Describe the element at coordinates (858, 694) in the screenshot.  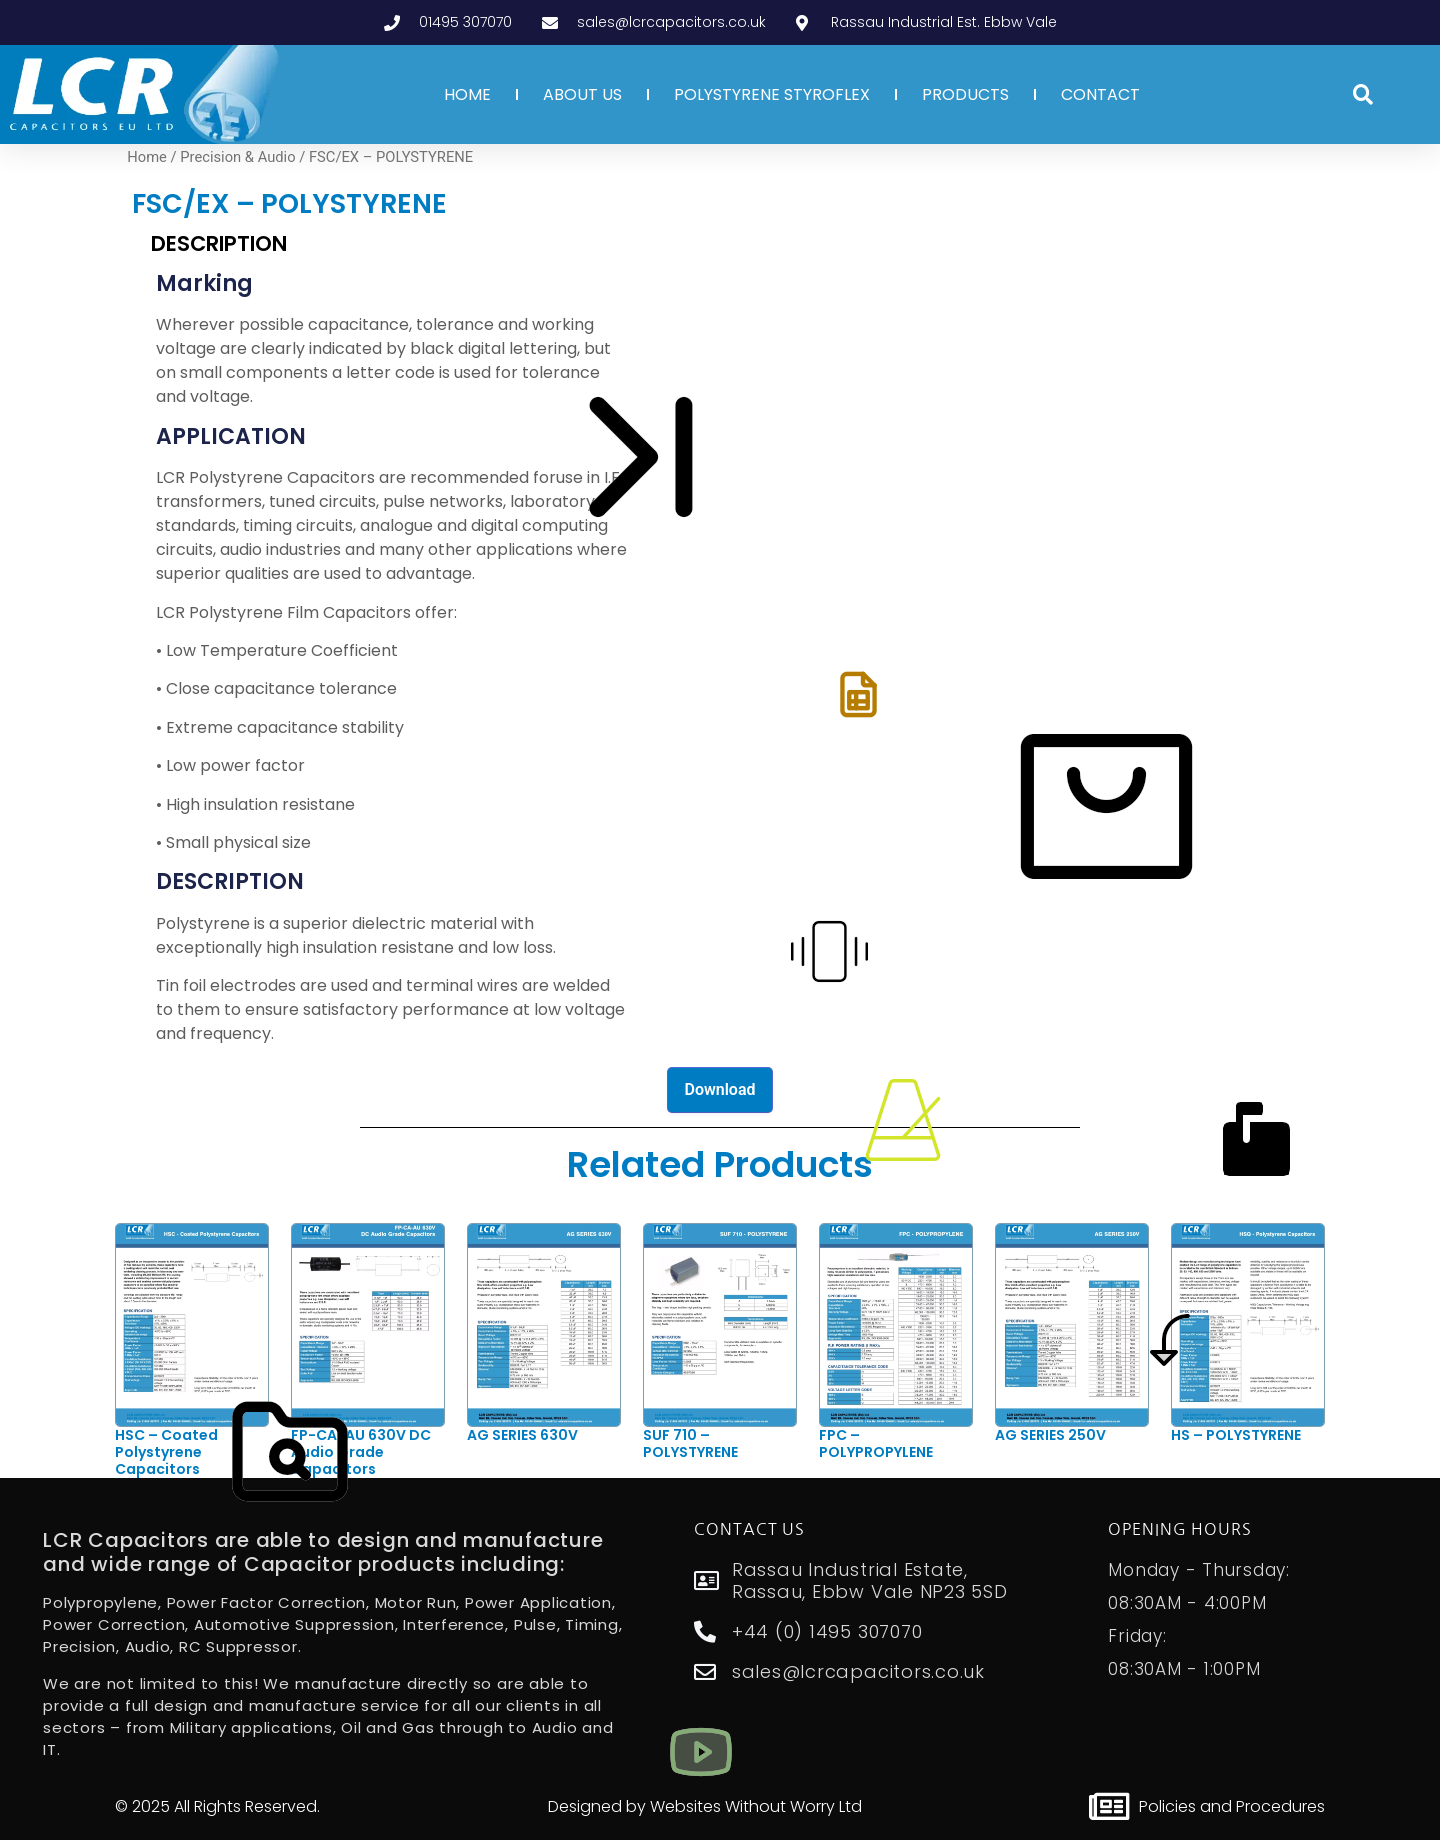
I see `open a spreadsheet file` at that location.